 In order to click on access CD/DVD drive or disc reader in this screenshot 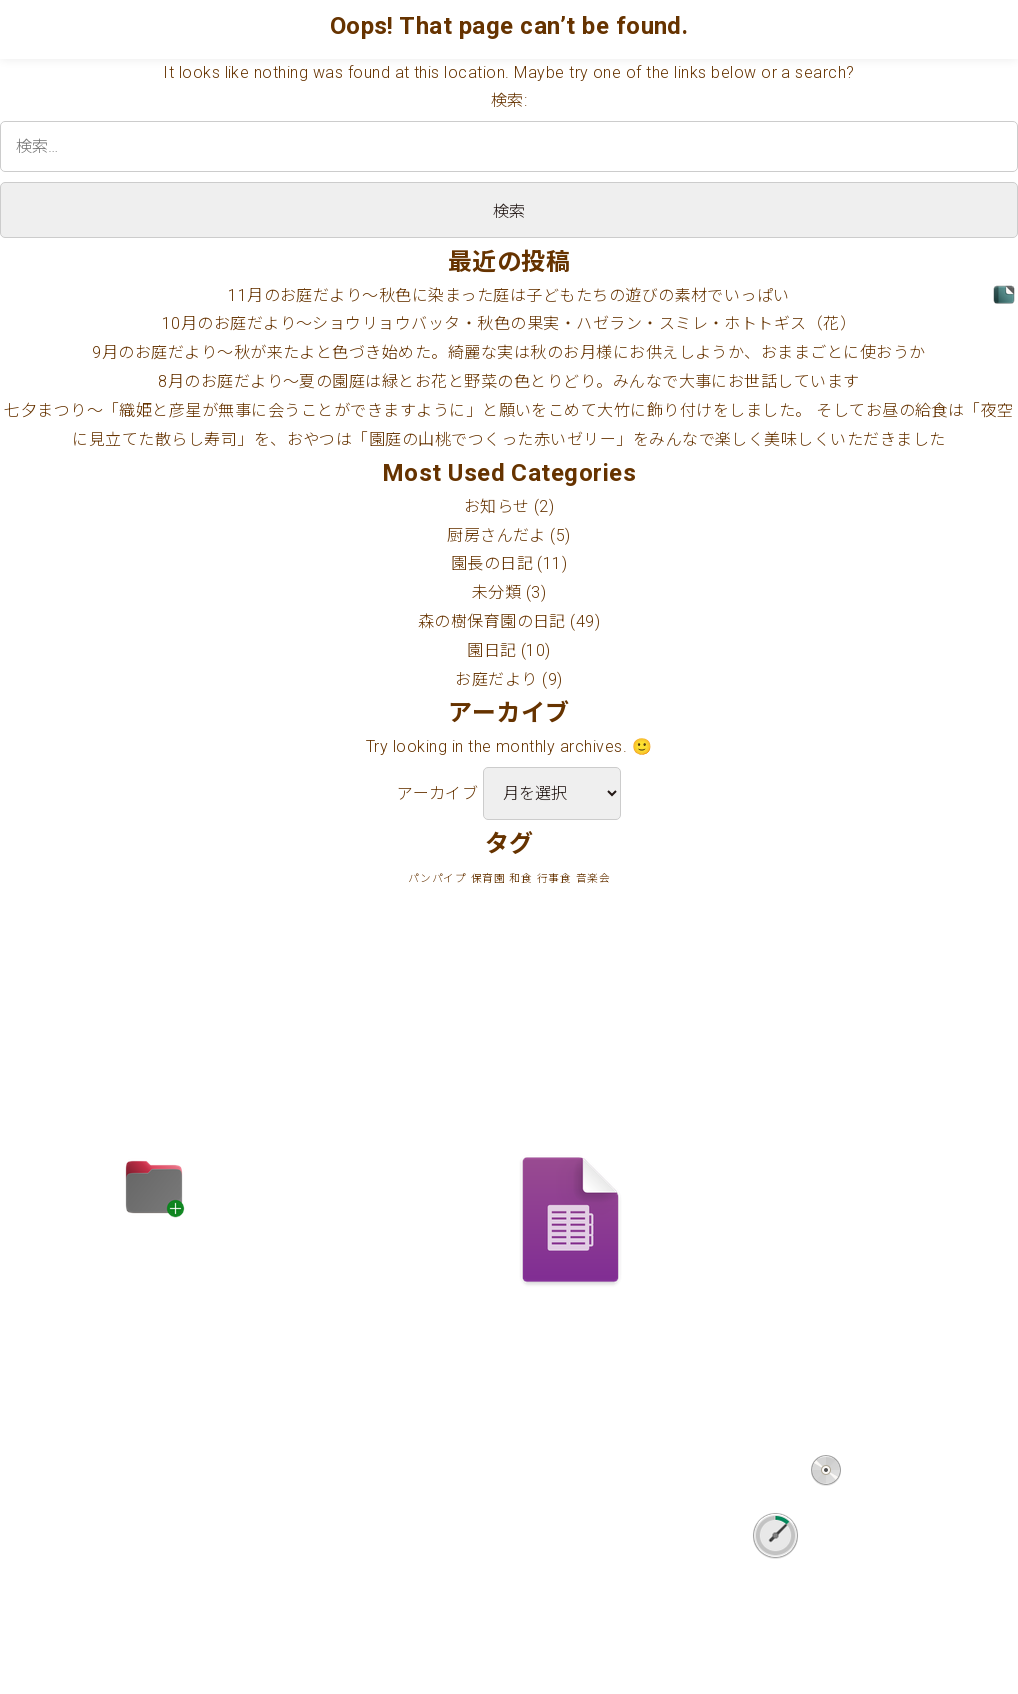, I will do `click(826, 1470)`.